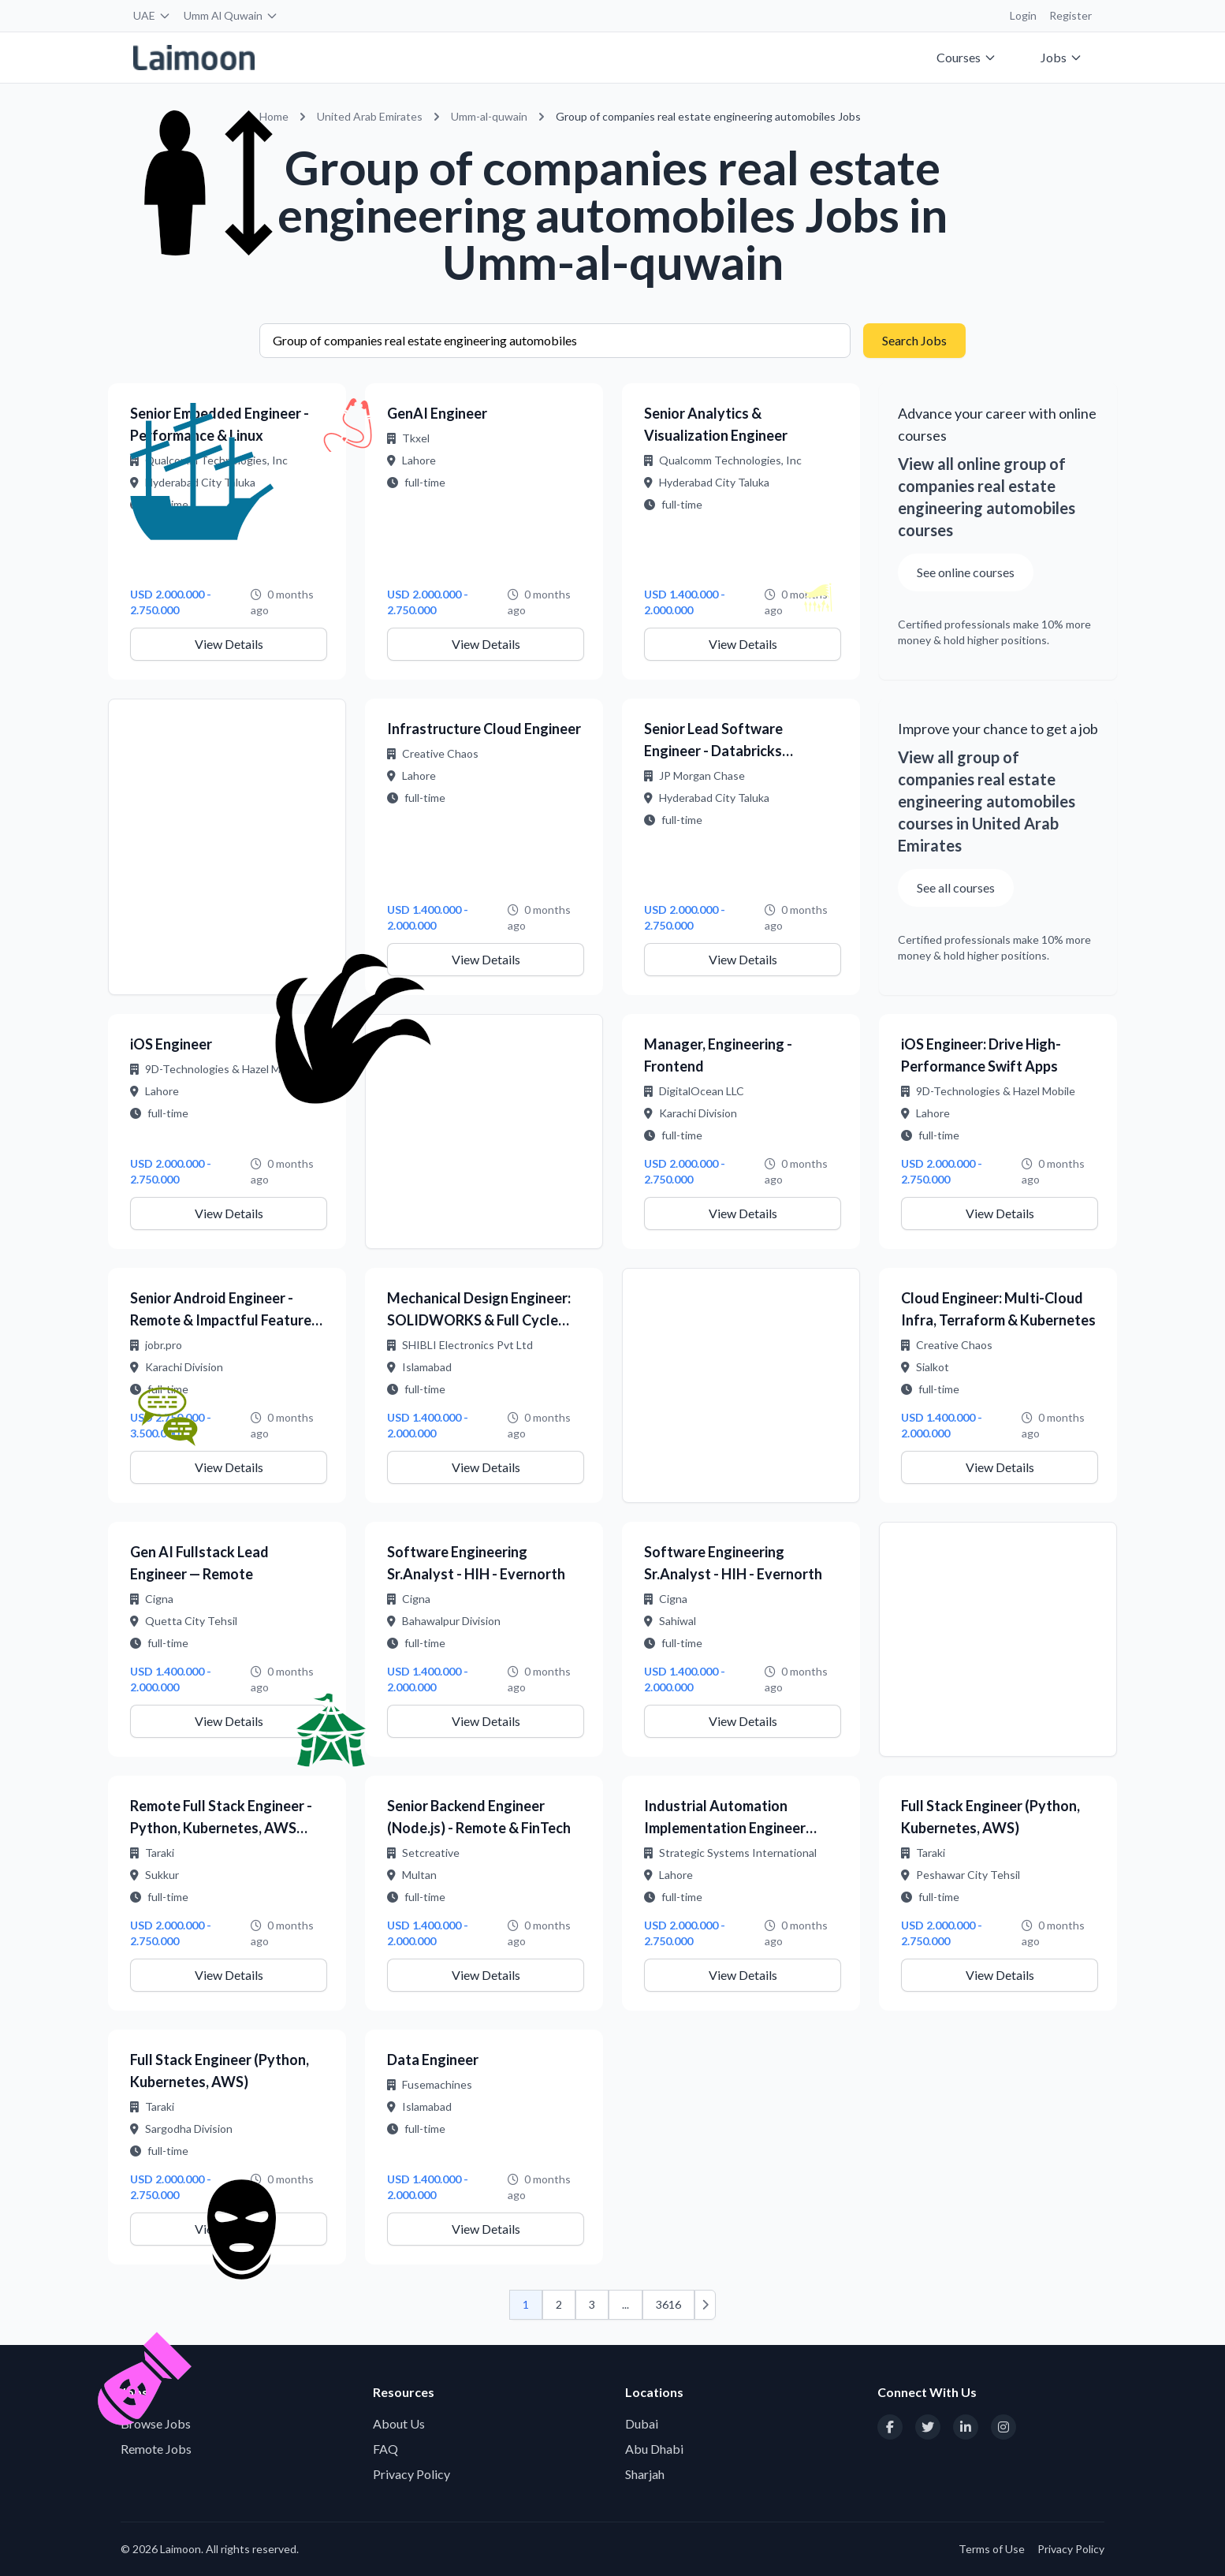 The height and width of the screenshot is (2576, 1225). What do you see at coordinates (200, 475) in the screenshot?
I see `access naval or ship-related game content` at bounding box center [200, 475].